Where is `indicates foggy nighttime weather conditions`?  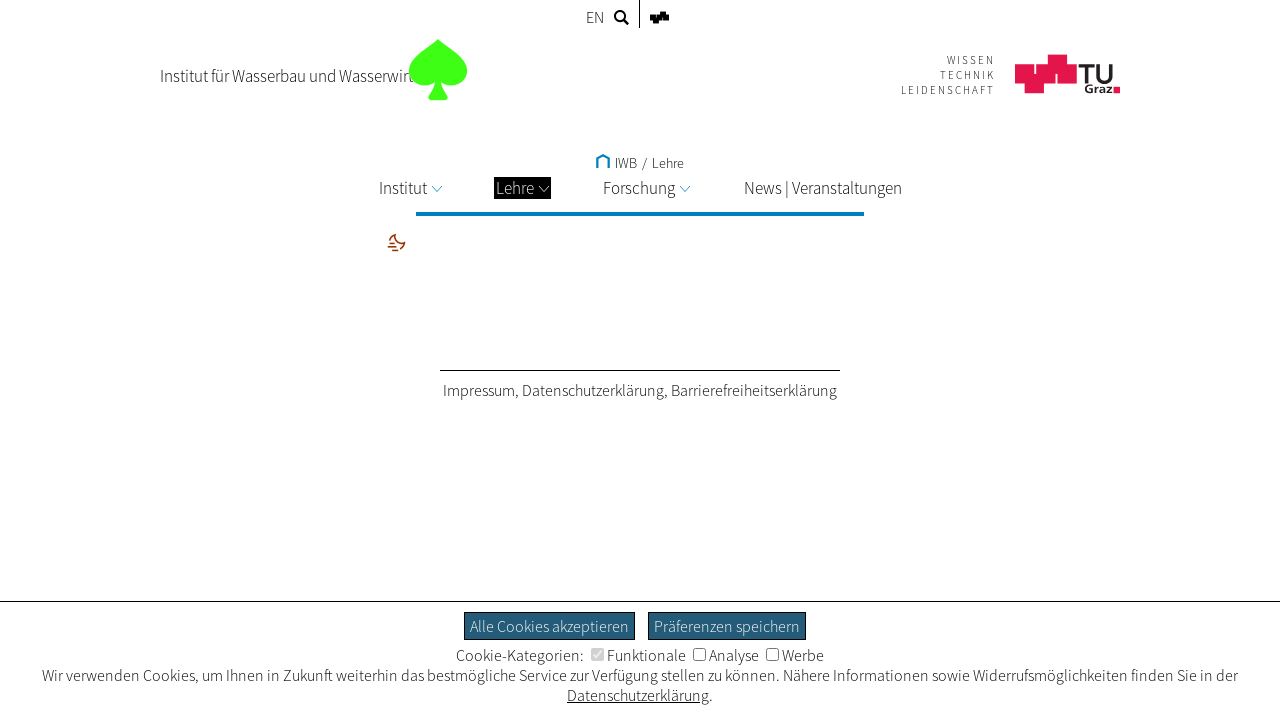 indicates foggy nighttime weather conditions is located at coordinates (396, 242).